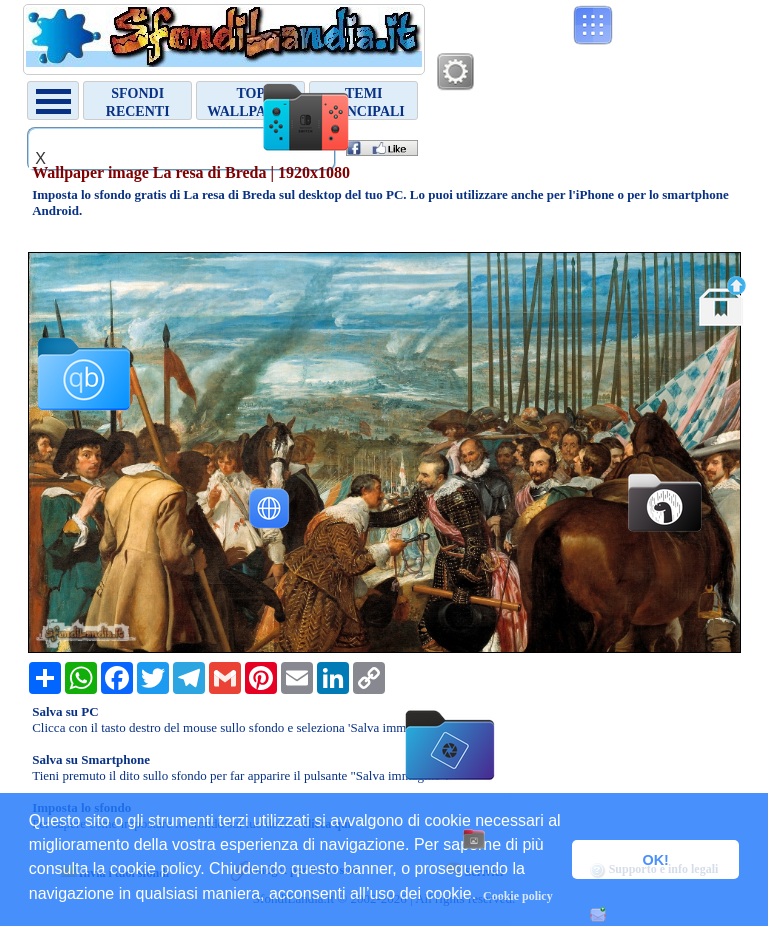 Image resolution: width=768 pixels, height=926 pixels. What do you see at coordinates (455, 71) in the screenshot?
I see `executable application file` at bounding box center [455, 71].